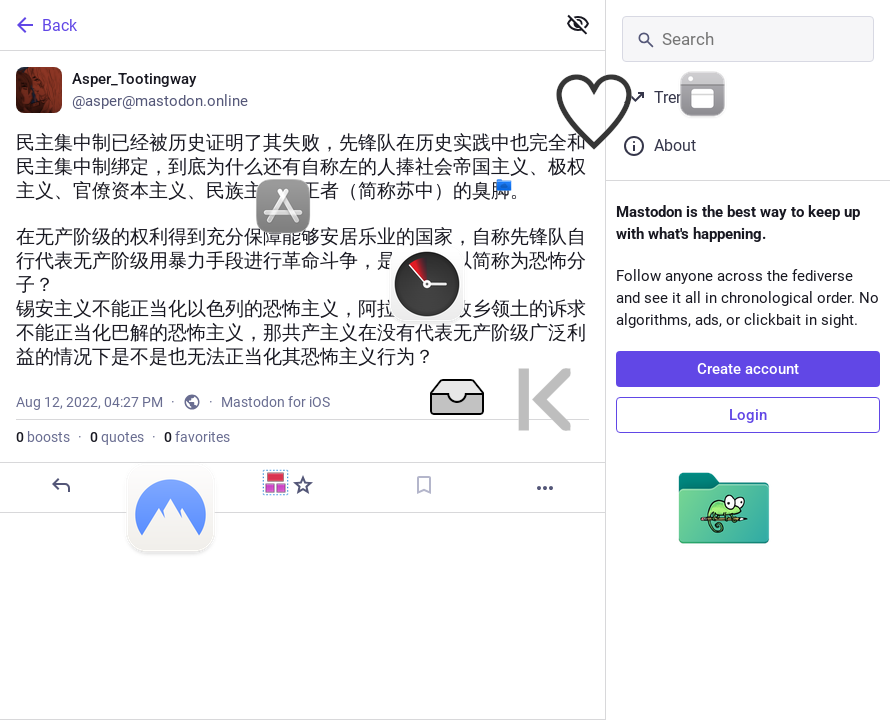  I want to click on open nordvpn application, so click(170, 507).